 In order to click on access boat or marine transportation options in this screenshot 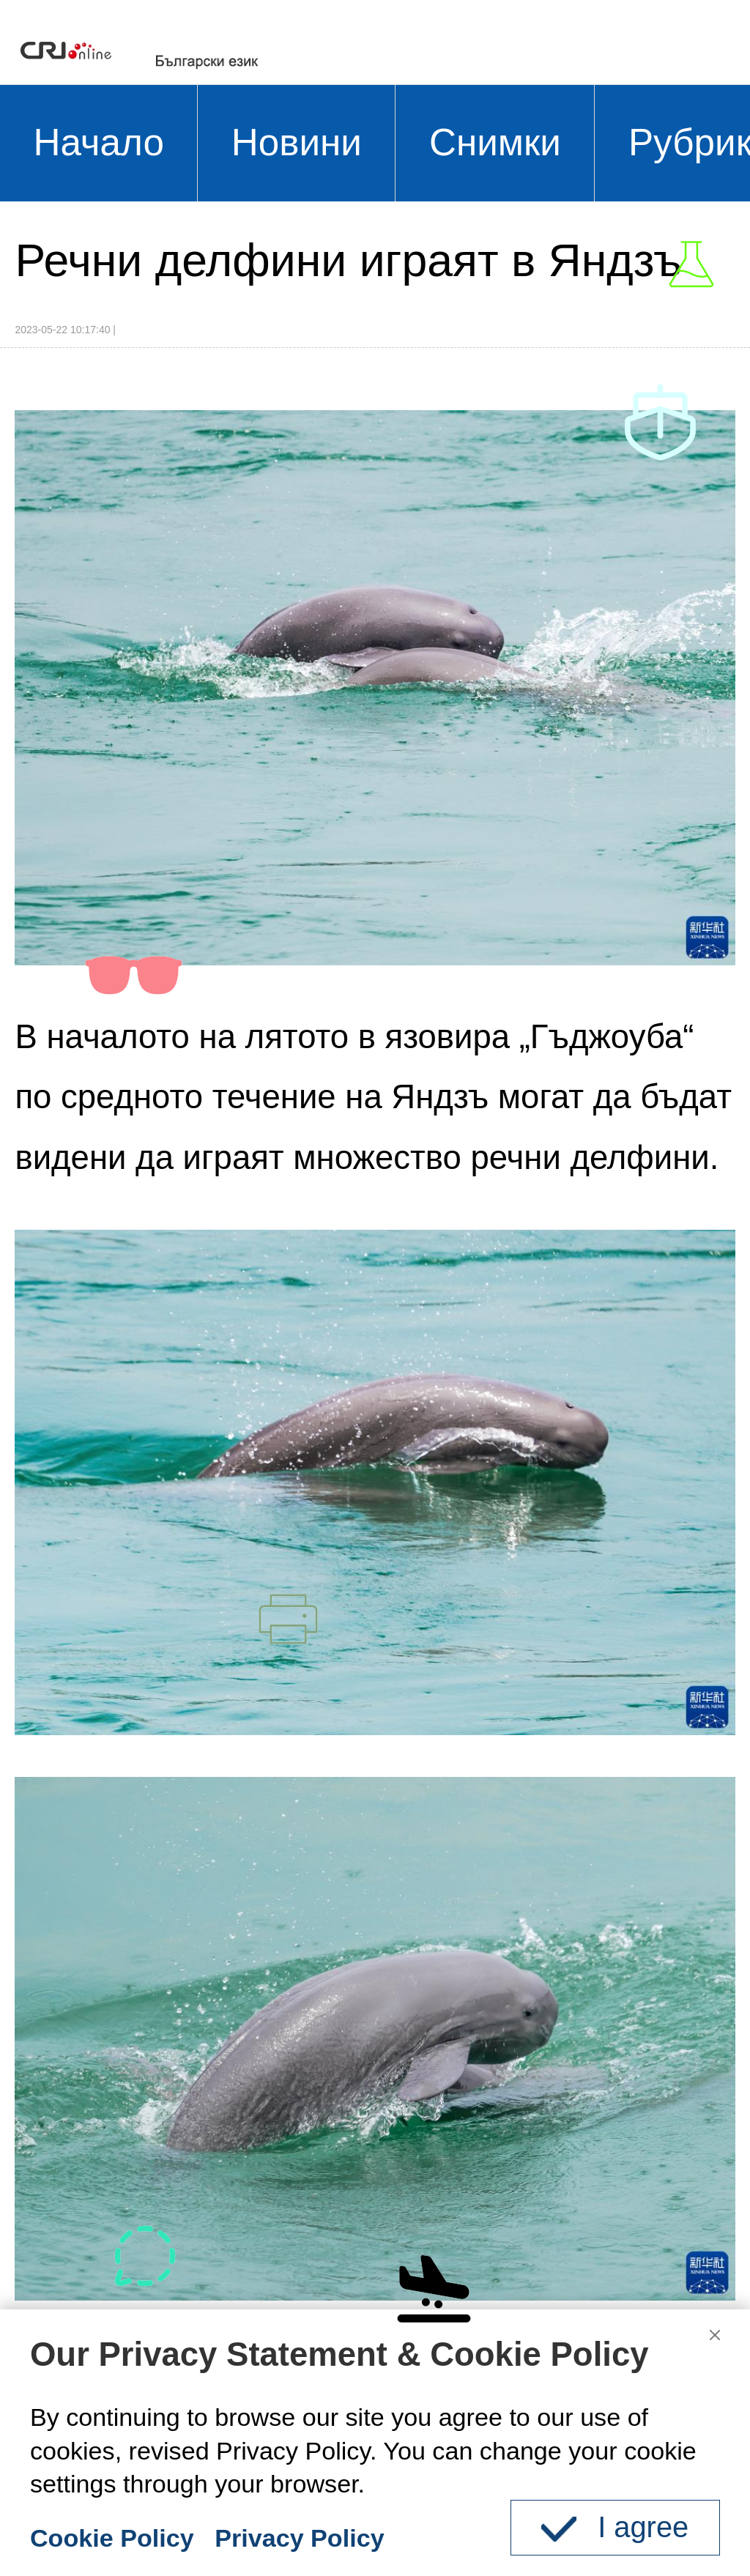, I will do `click(660, 422)`.